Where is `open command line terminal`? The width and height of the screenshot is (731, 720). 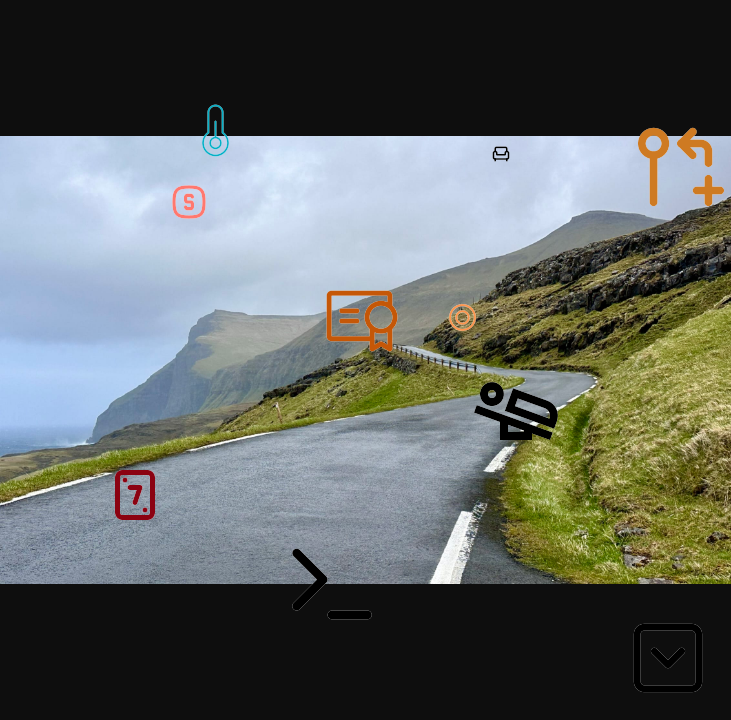
open command line terminal is located at coordinates (332, 584).